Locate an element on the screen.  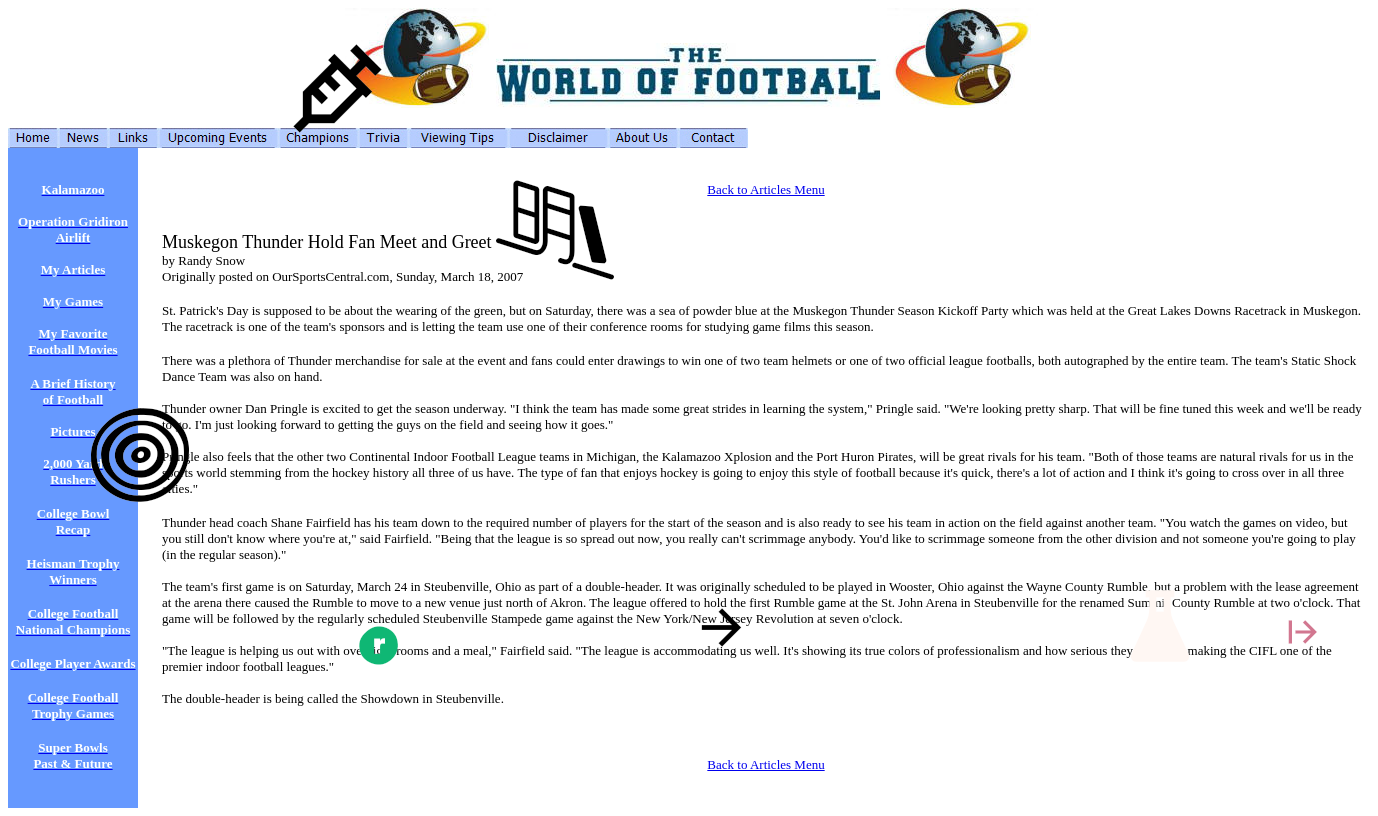
open the Kenmei manga tracking app is located at coordinates (555, 230).